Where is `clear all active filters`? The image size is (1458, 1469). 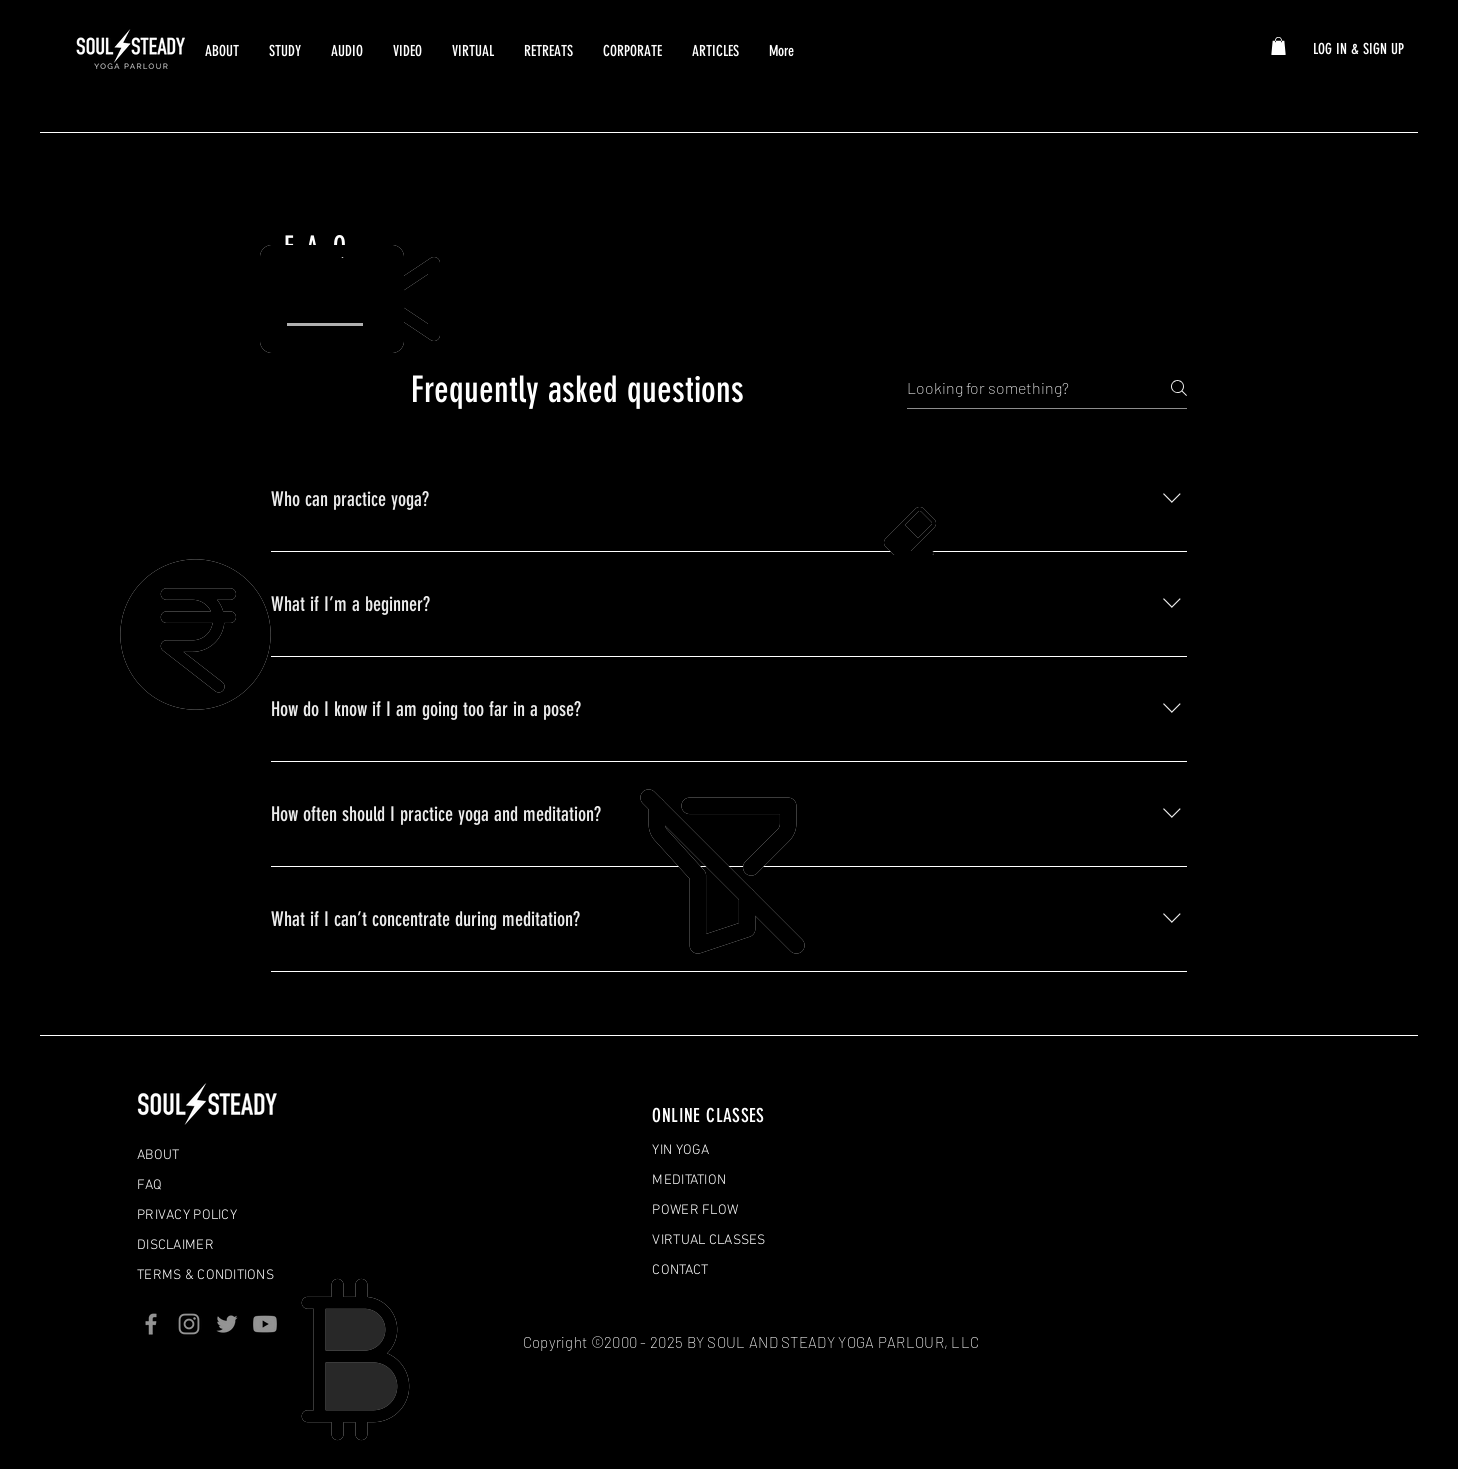 clear all active filters is located at coordinates (722, 871).